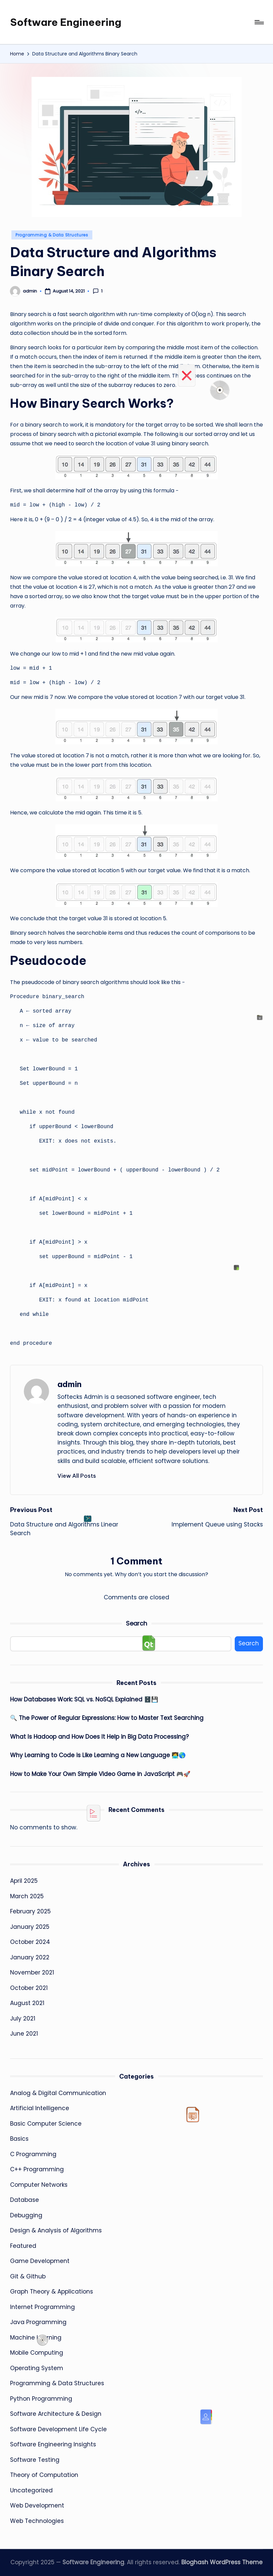  I want to click on open the contacts app, so click(206, 2417).